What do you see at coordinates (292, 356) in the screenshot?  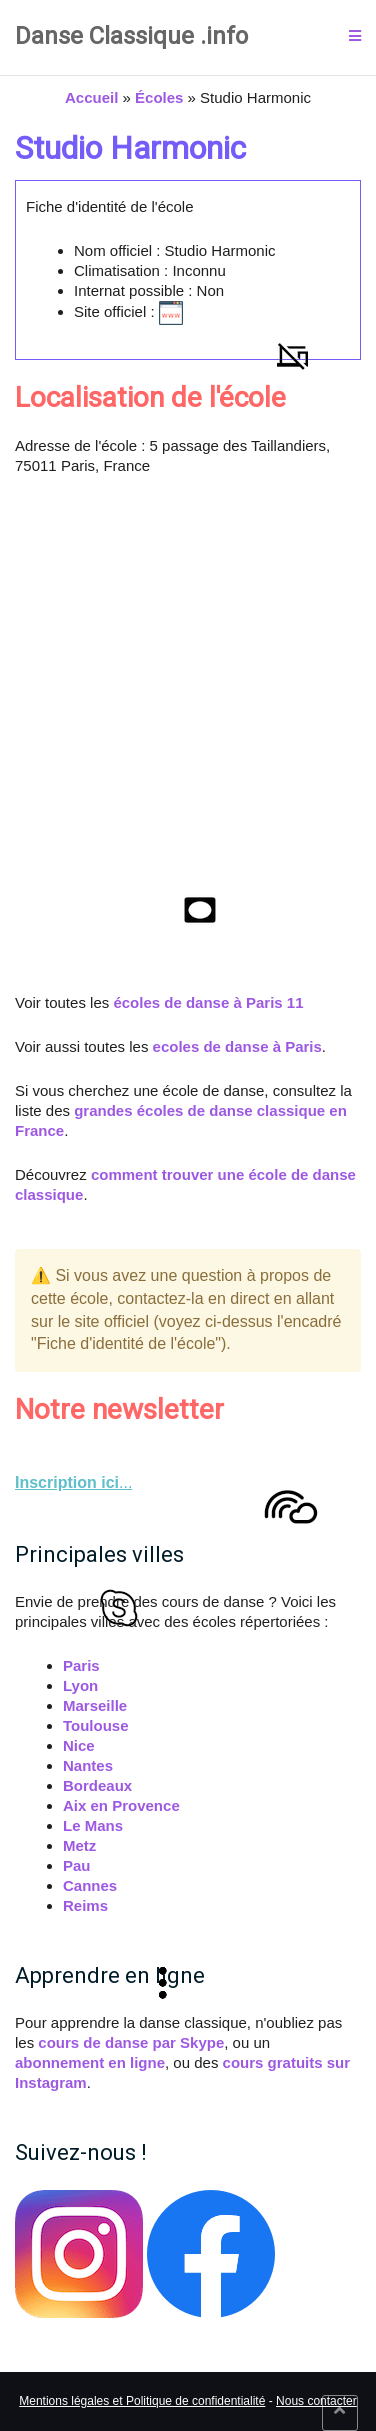 I see `device linking is disabled` at bounding box center [292, 356].